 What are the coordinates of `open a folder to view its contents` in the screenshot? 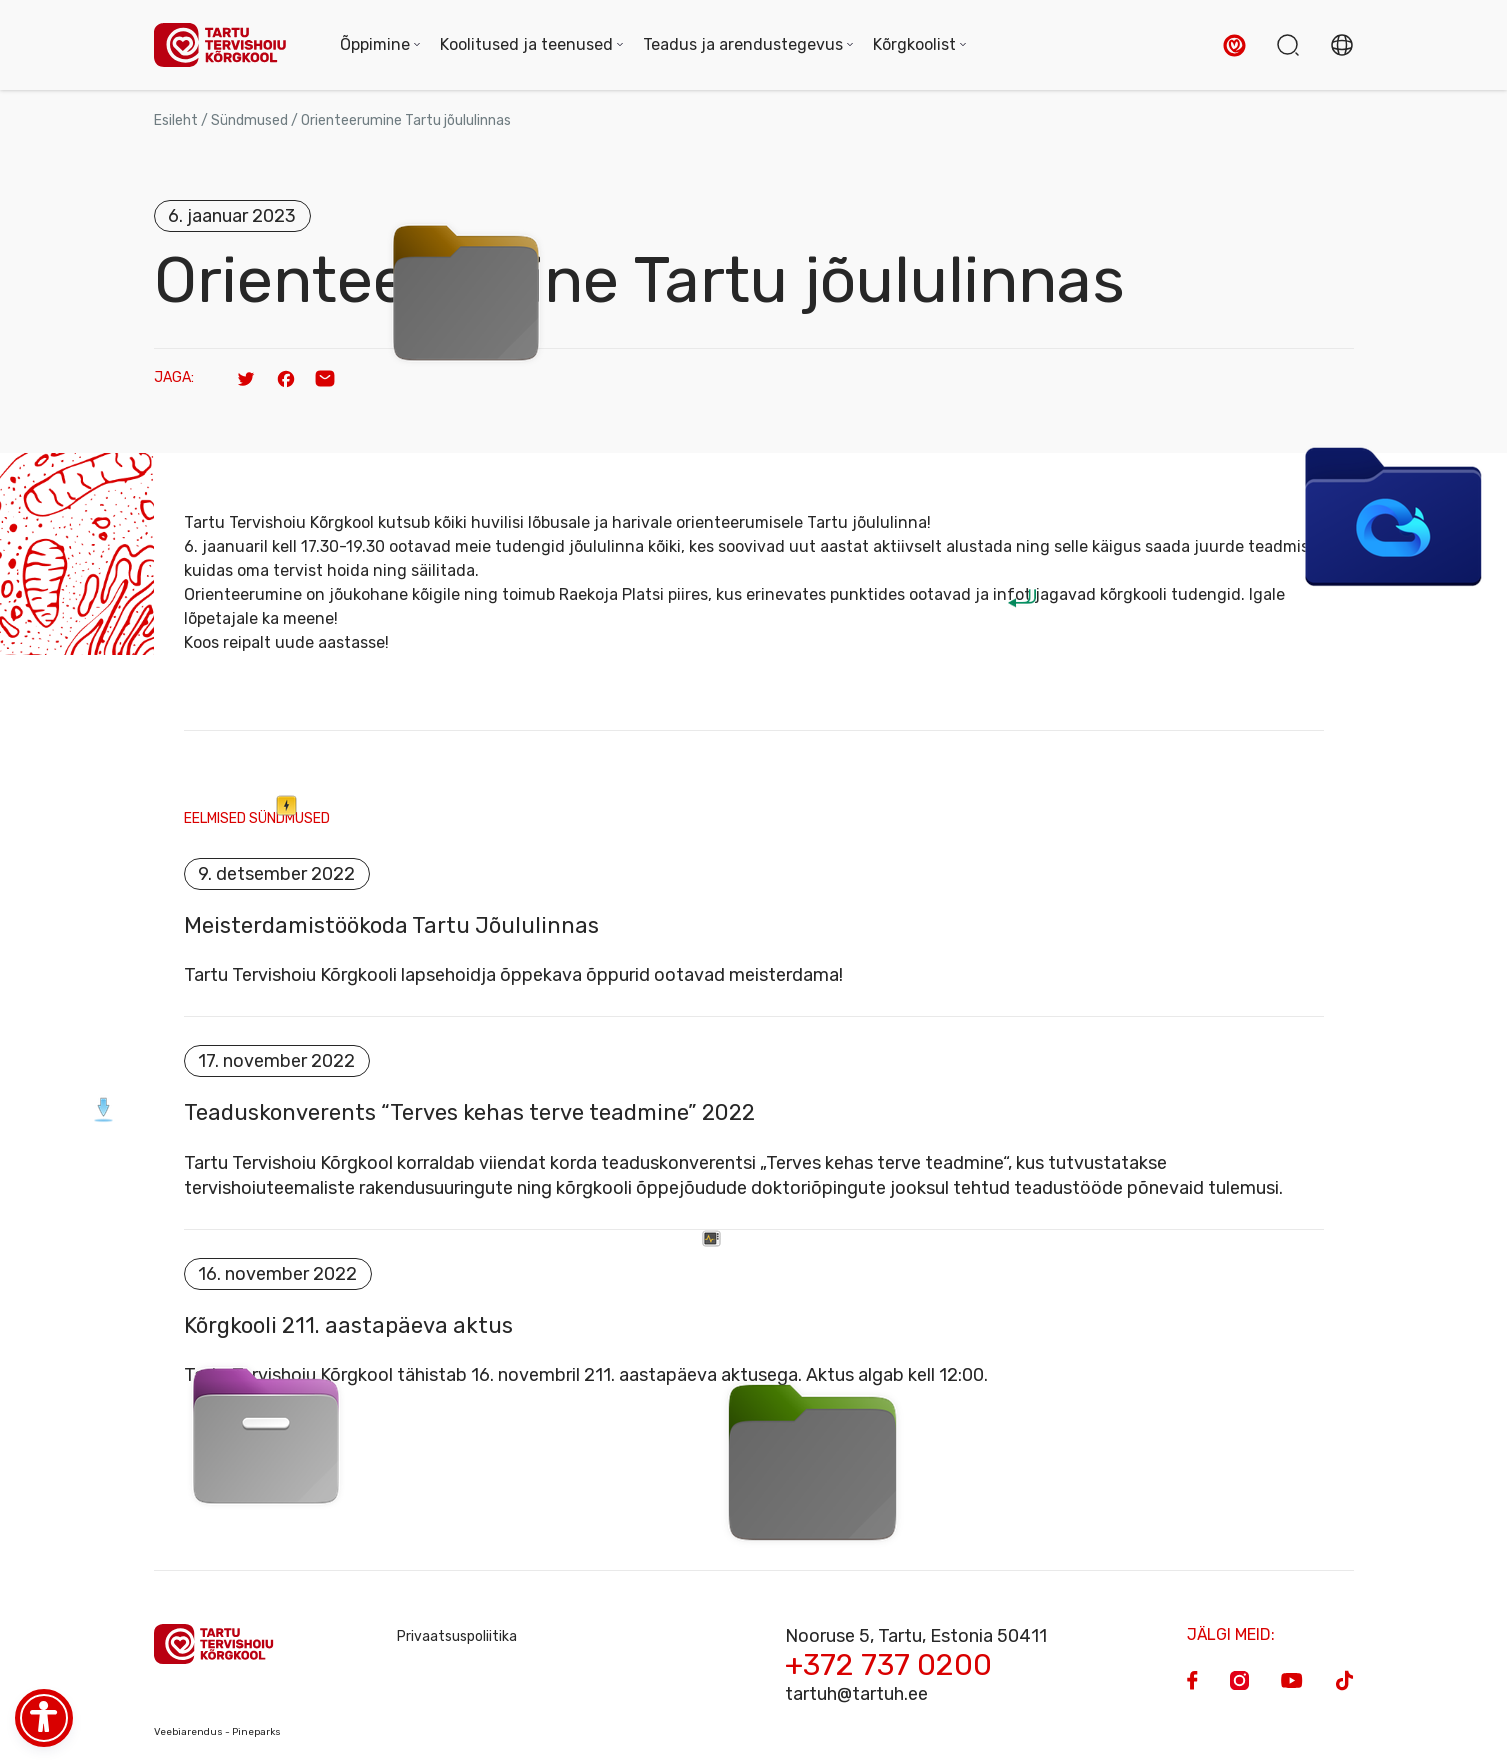 It's located at (812, 1462).